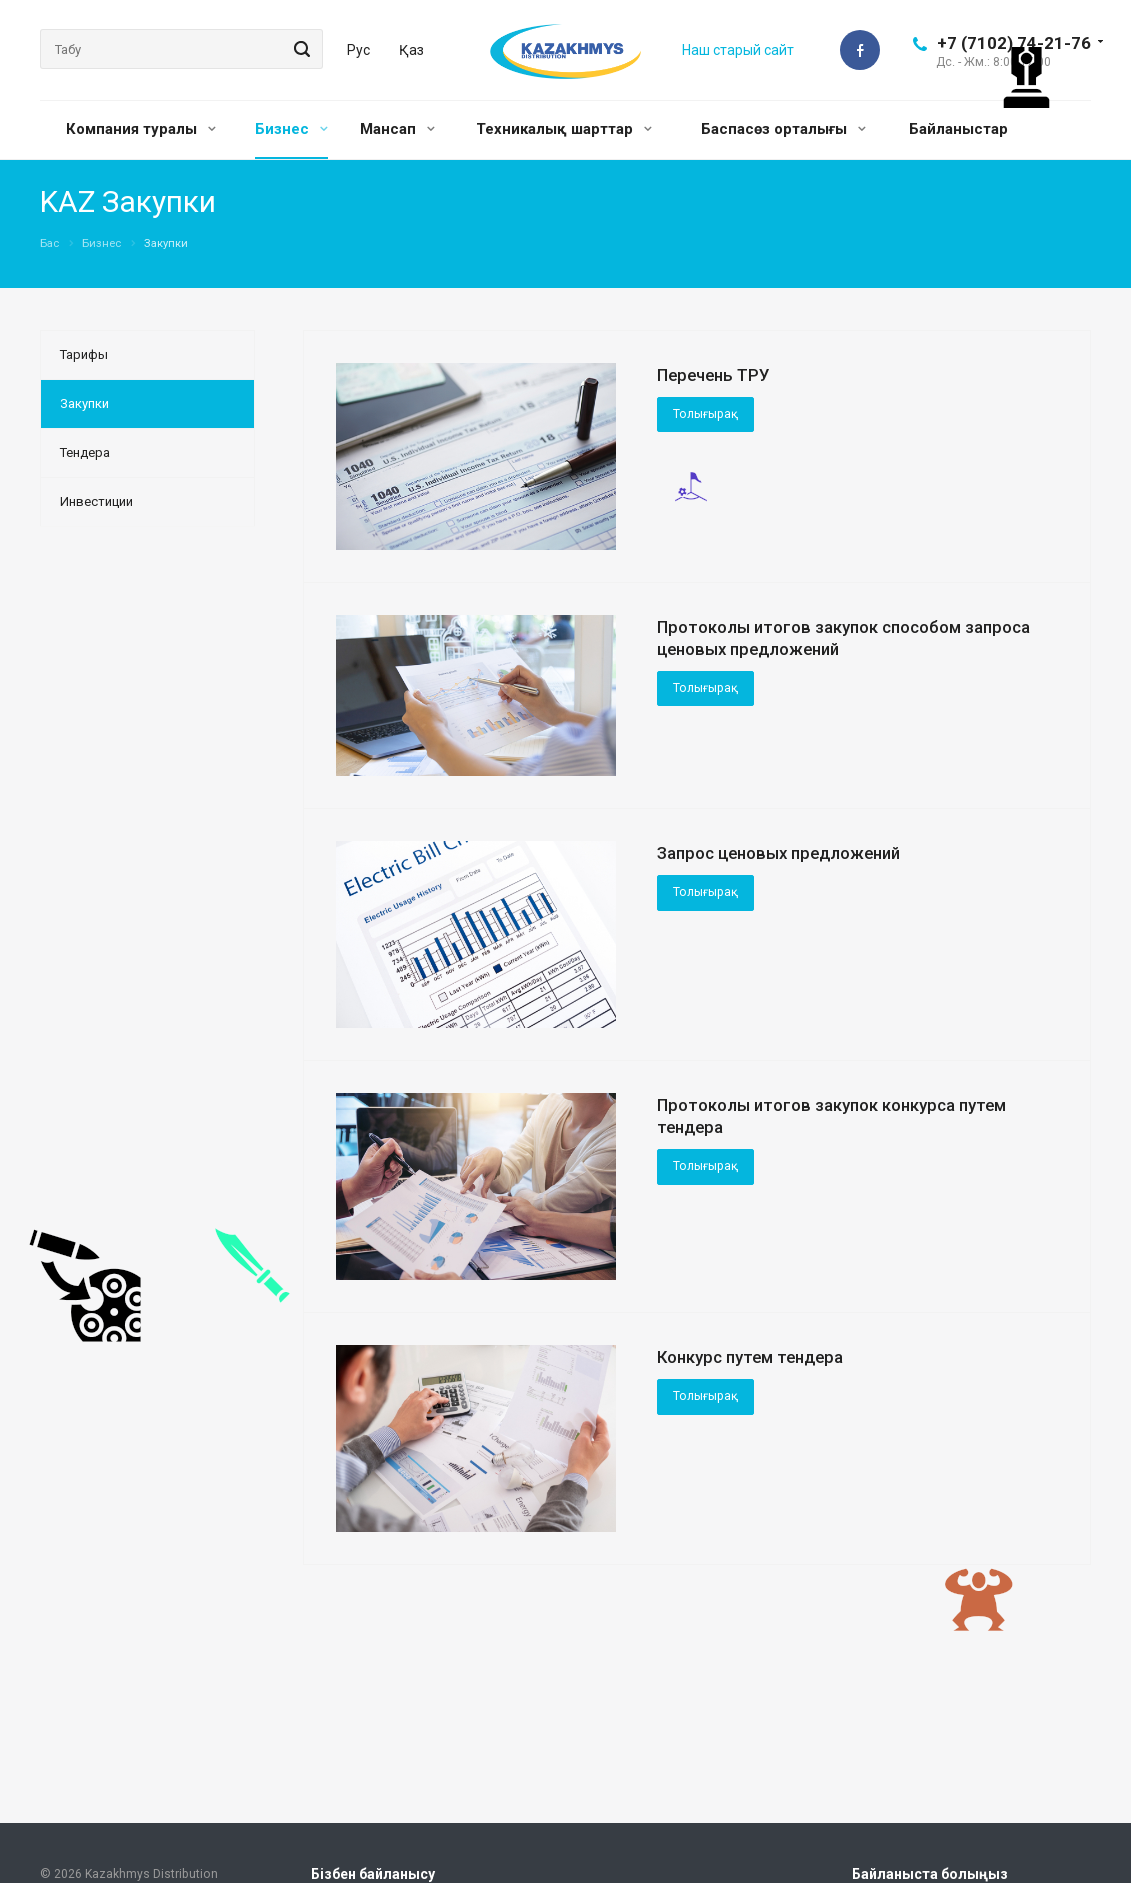 This screenshot has width=1131, height=1883. I want to click on indicates a corner kick in a soccer/football game, so click(691, 487).